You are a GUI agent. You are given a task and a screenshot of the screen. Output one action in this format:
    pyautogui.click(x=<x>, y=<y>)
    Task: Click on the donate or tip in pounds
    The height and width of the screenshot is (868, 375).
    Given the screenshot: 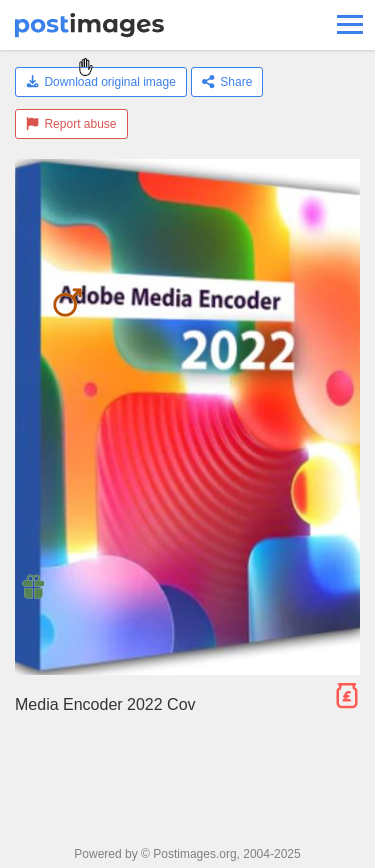 What is the action you would take?
    pyautogui.click(x=347, y=695)
    